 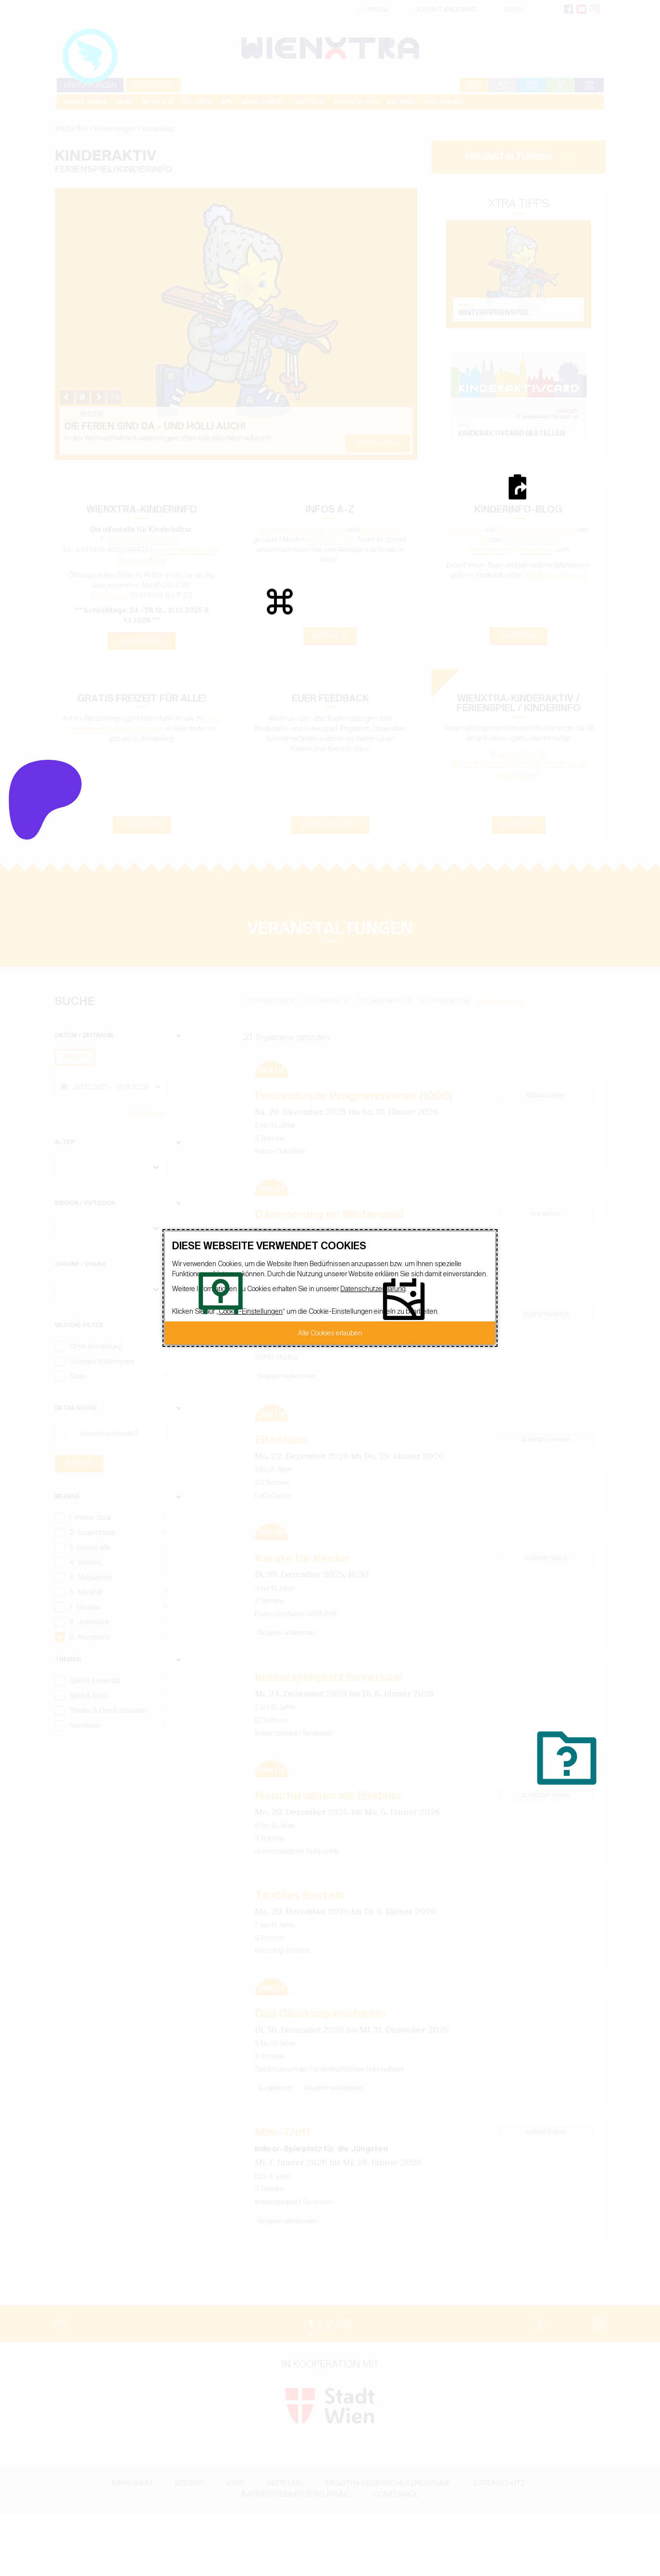 What do you see at coordinates (517, 487) in the screenshot?
I see `share battery power with another device` at bounding box center [517, 487].